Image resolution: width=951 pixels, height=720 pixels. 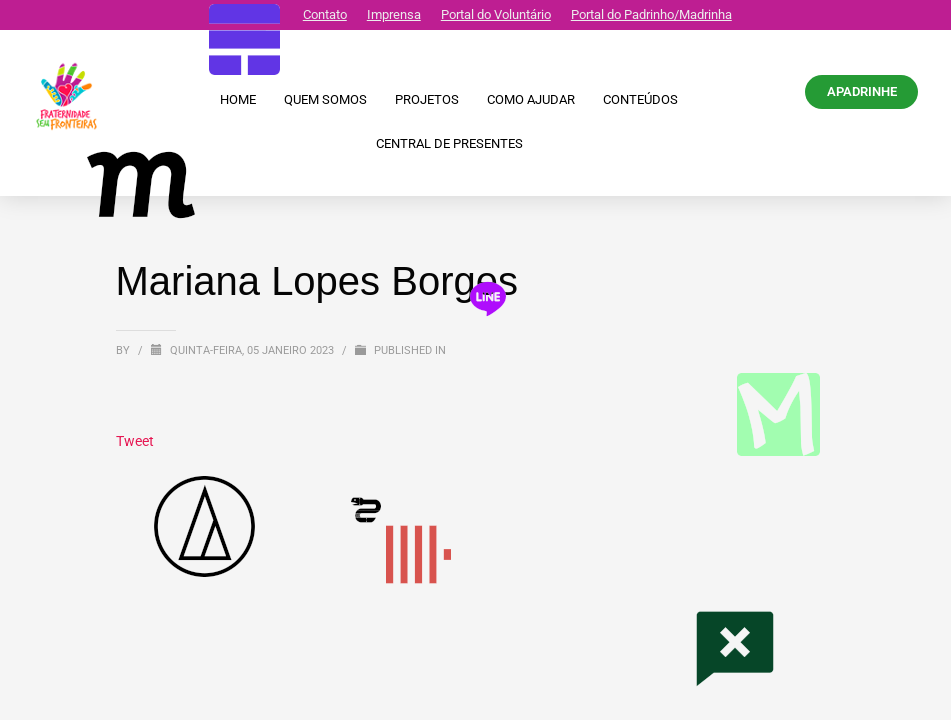 What do you see at coordinates (488, 299) in the screenshot?
I see `open LINE messaging app` at bounding box center [488, 299].